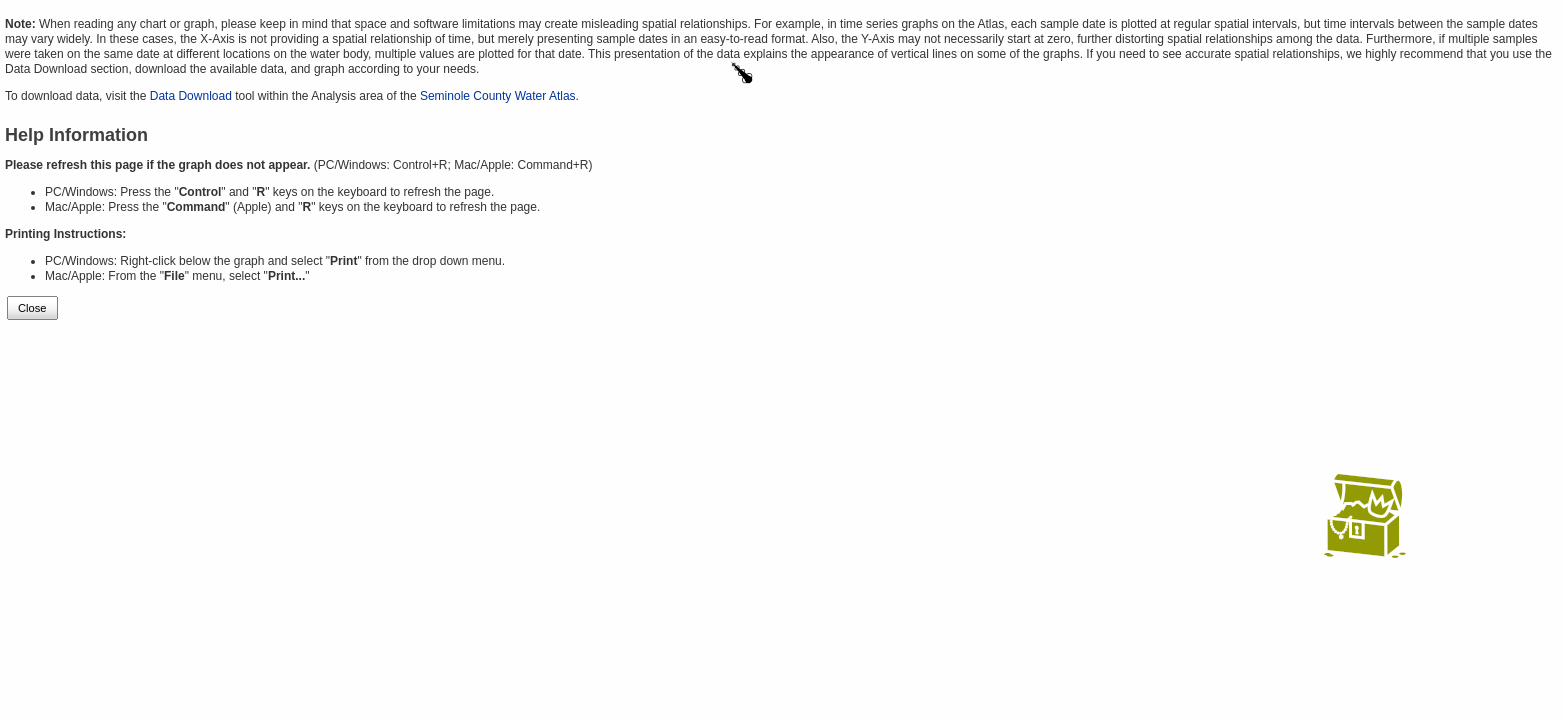  Describe the element at coordinates (741, 72) in the screenshot. I see `equip or select a beam weapon` at that location.